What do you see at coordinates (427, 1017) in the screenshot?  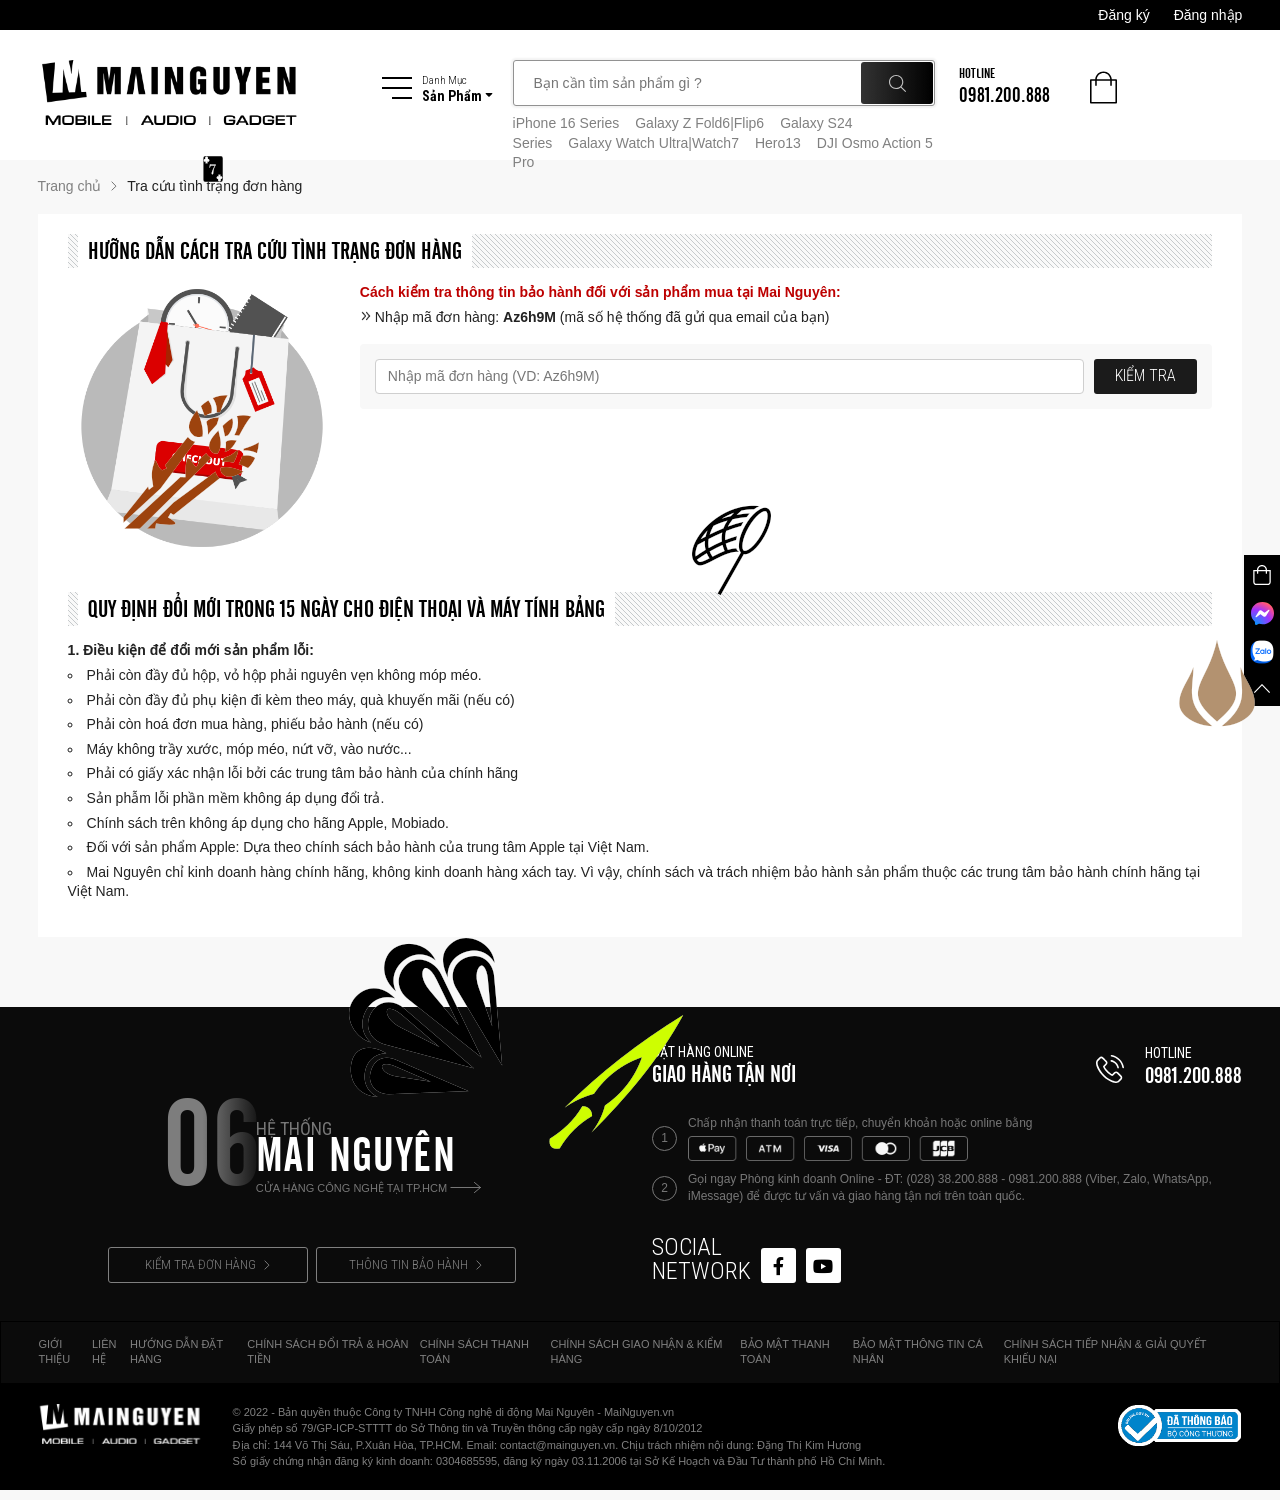 I see `select claw or slash attack ability` at bounding box center [427, 1017].